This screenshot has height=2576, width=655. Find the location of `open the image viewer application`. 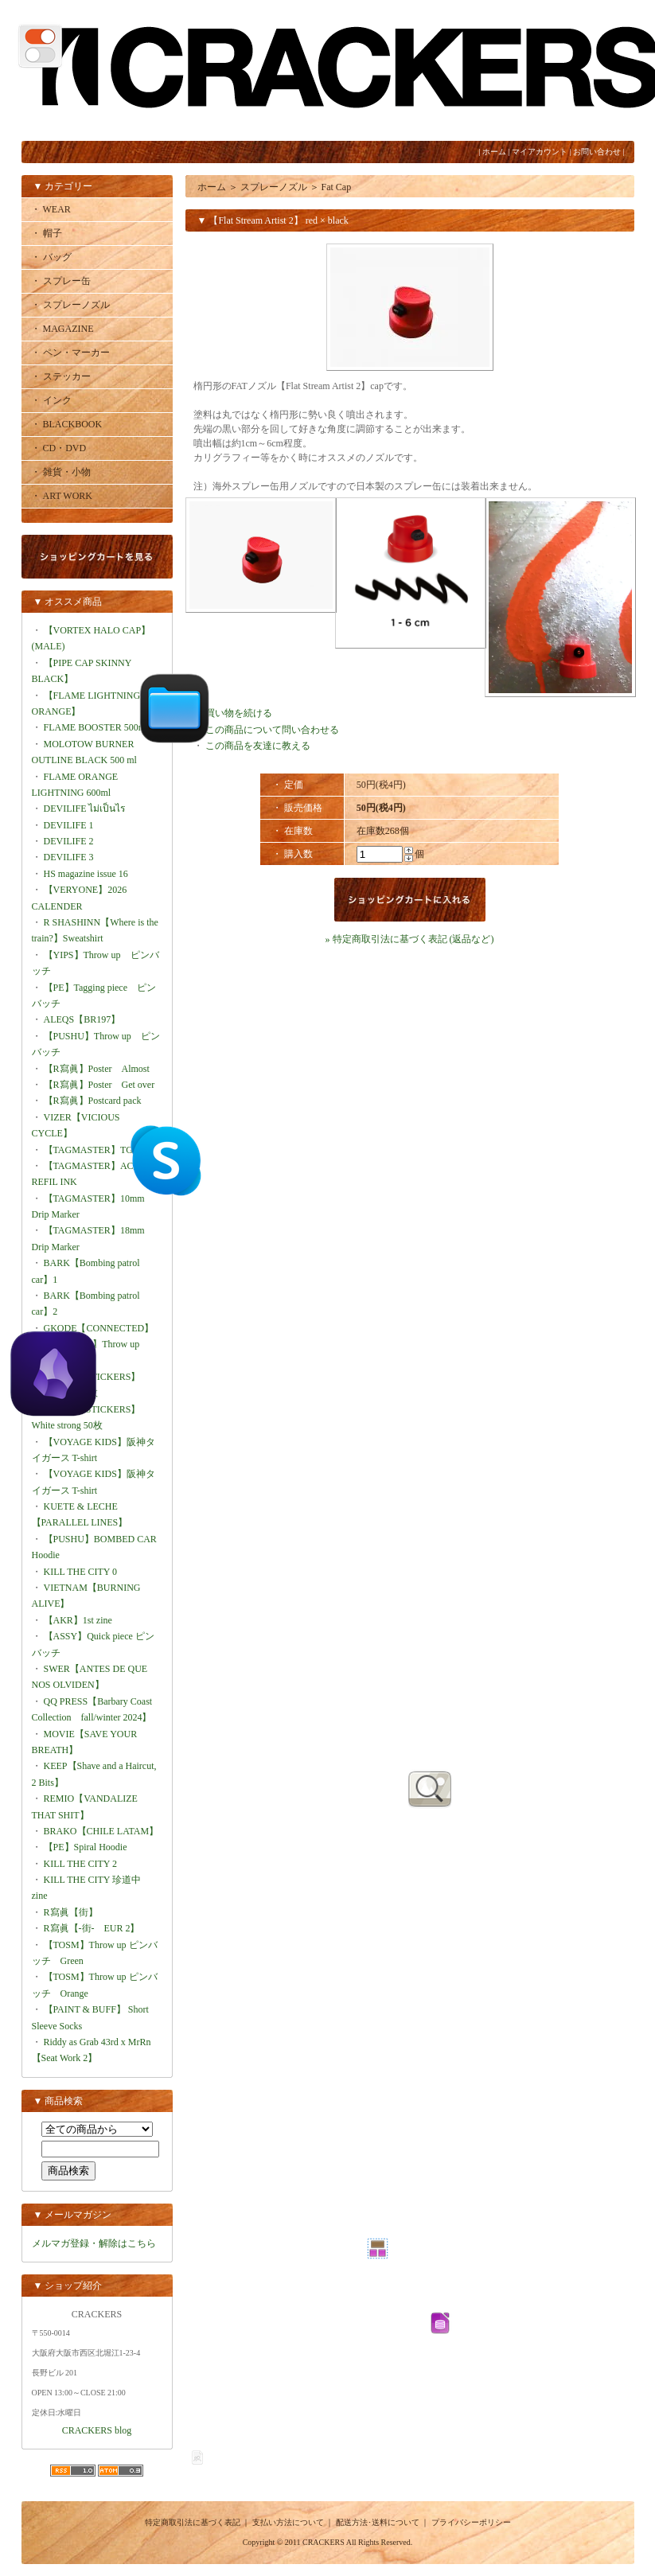

open the image viewer application is located at coordinates (430, 1789).